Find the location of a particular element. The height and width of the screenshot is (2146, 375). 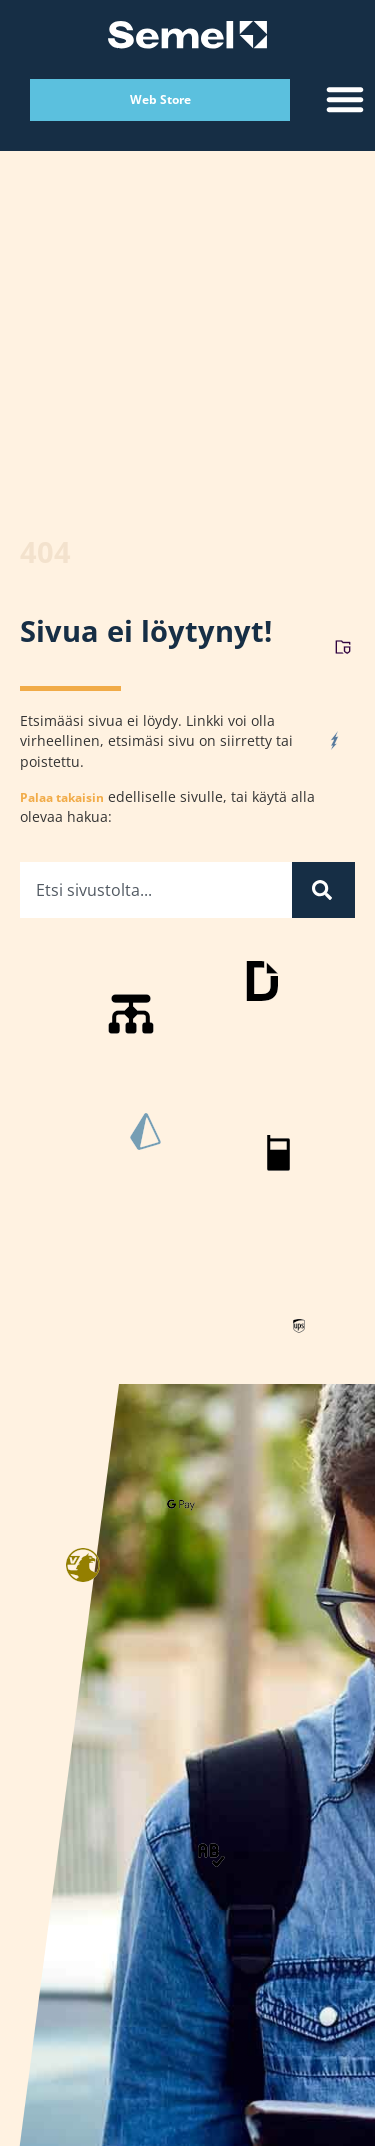

check spelling and grammar is located at coordinates (210, 1854).